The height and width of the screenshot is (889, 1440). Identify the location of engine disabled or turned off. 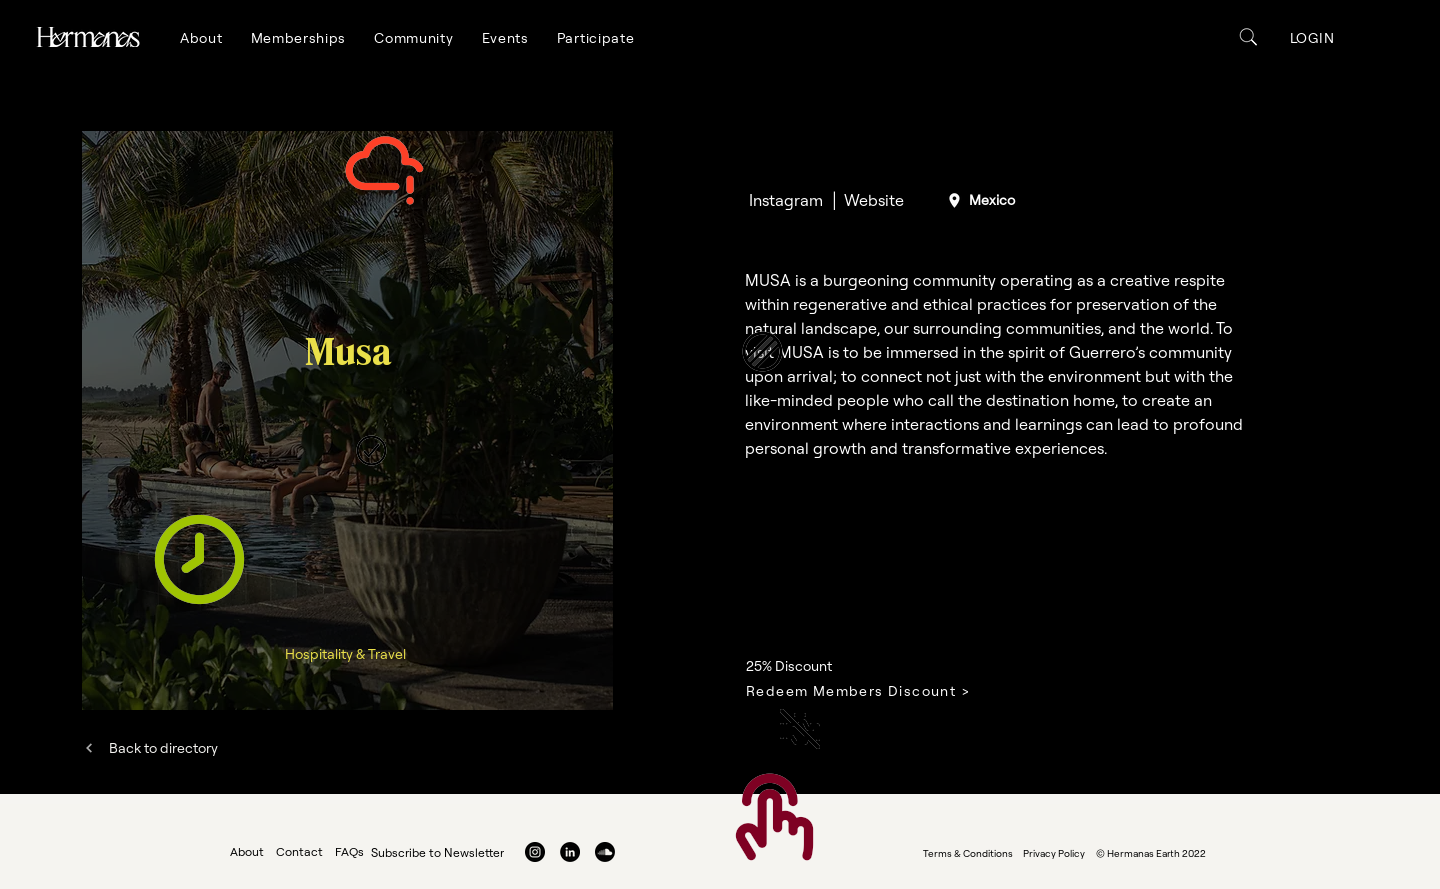
(800, 729).